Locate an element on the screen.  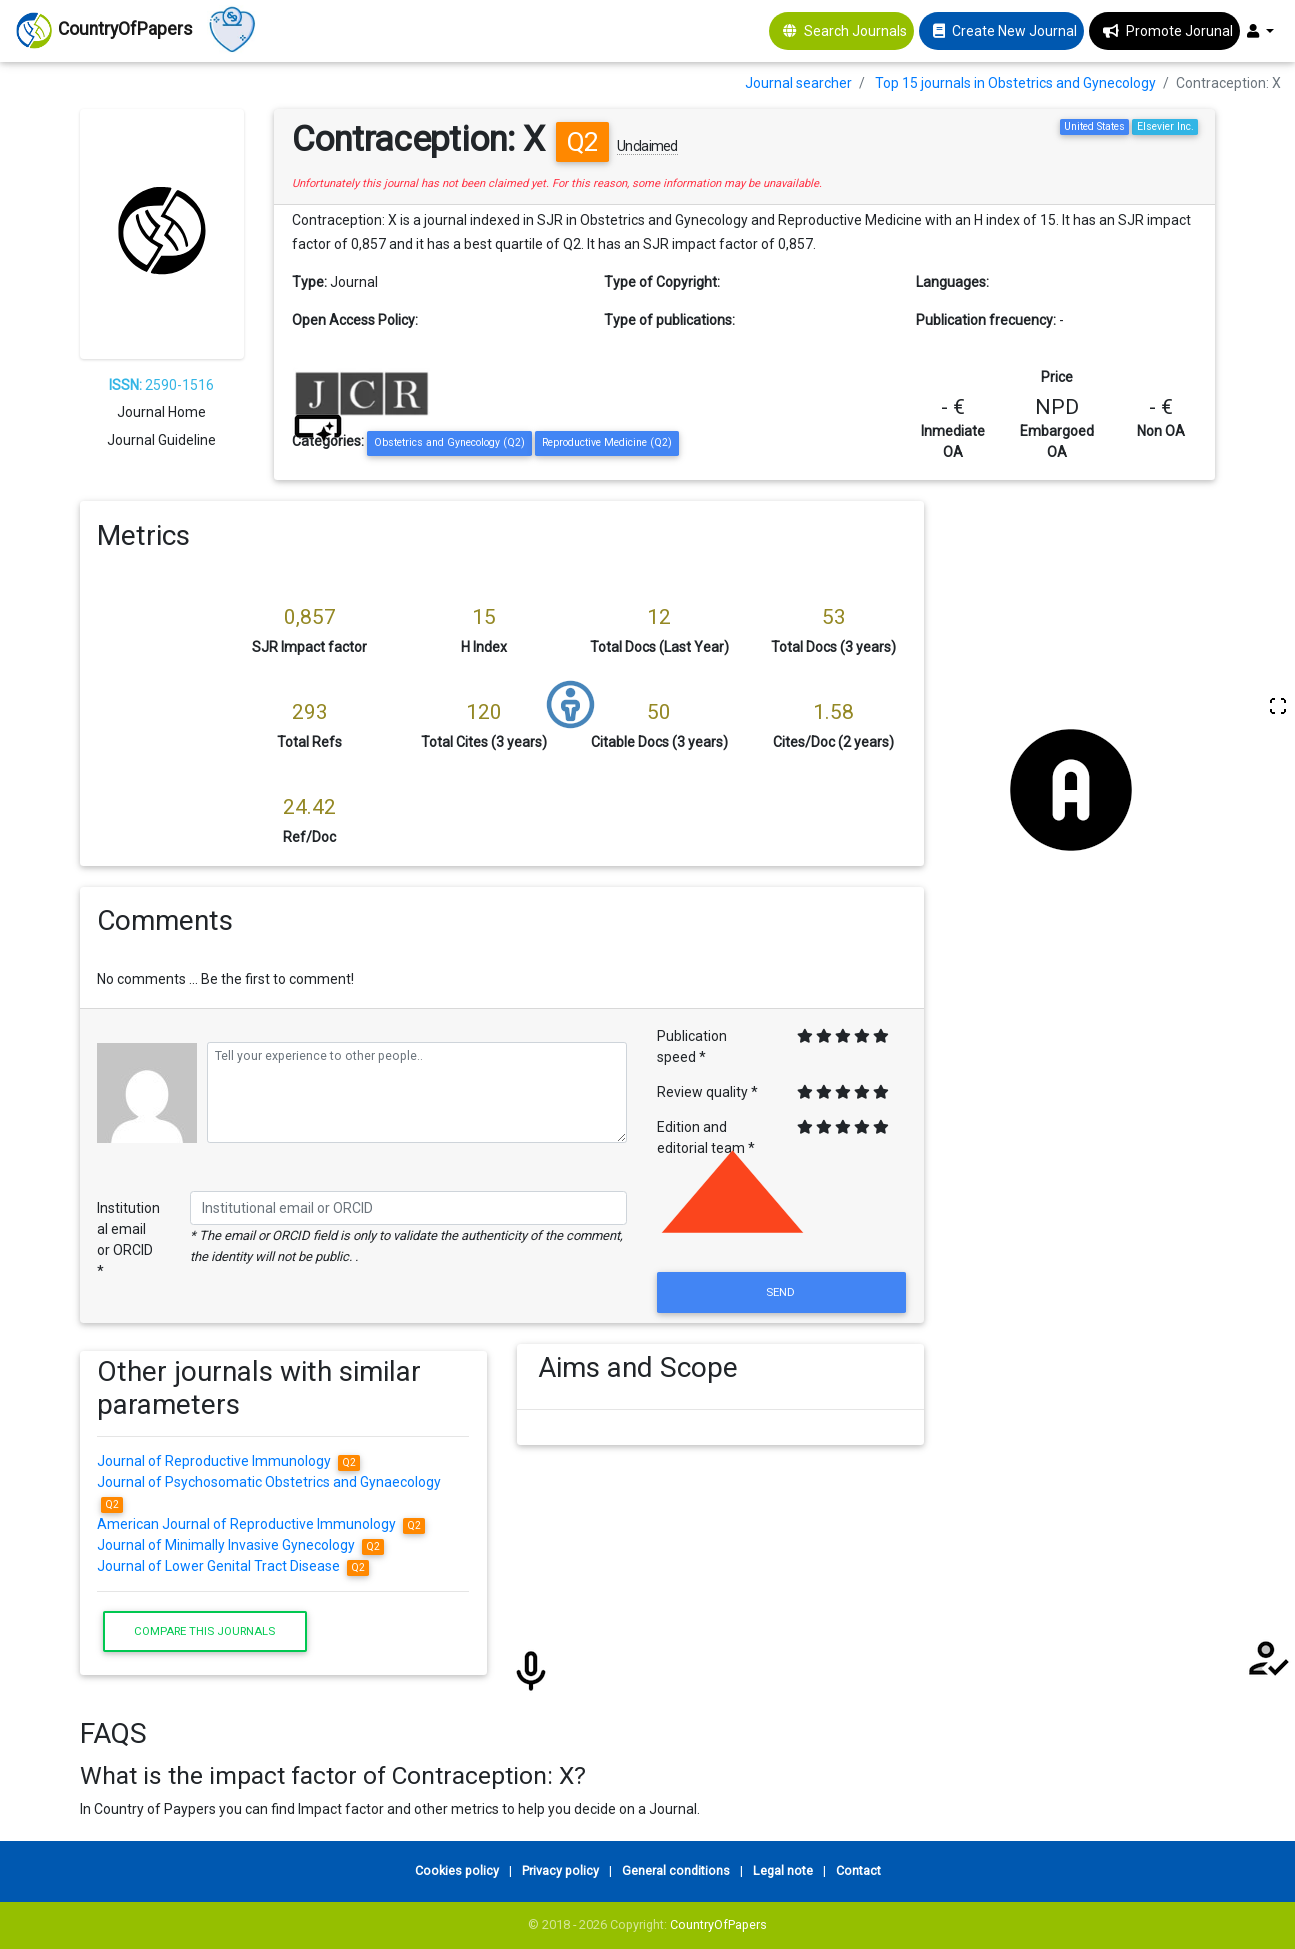
add a smart action or automated button is located at coordinates (318, 426).